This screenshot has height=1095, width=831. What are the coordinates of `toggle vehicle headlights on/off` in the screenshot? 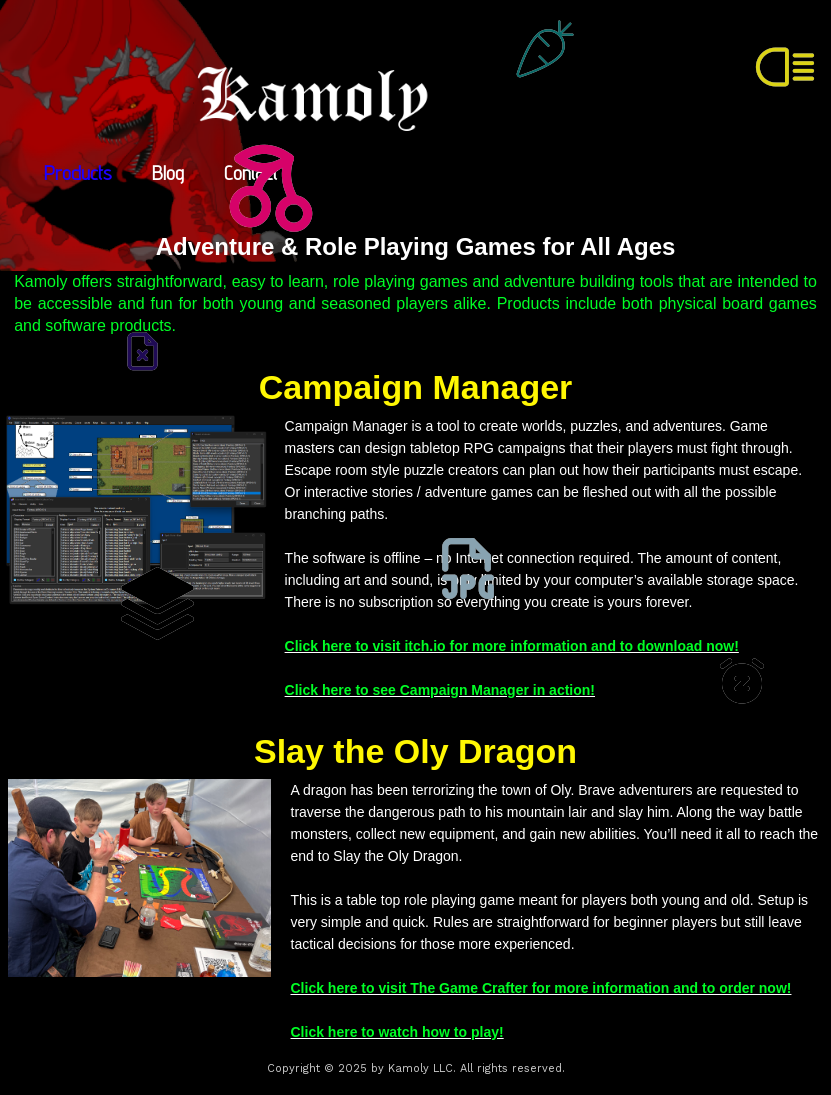 It's located at (785, 67).